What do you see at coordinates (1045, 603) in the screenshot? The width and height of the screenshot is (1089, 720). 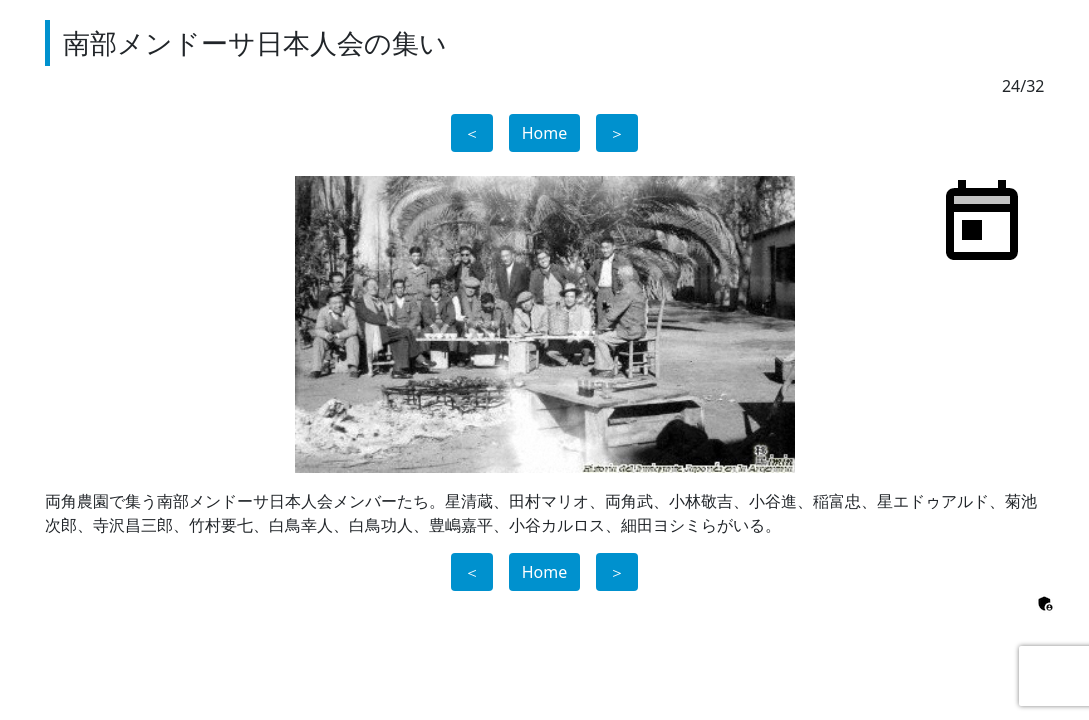 I see `access admin or security settings` at bounding box center [1045, 603].